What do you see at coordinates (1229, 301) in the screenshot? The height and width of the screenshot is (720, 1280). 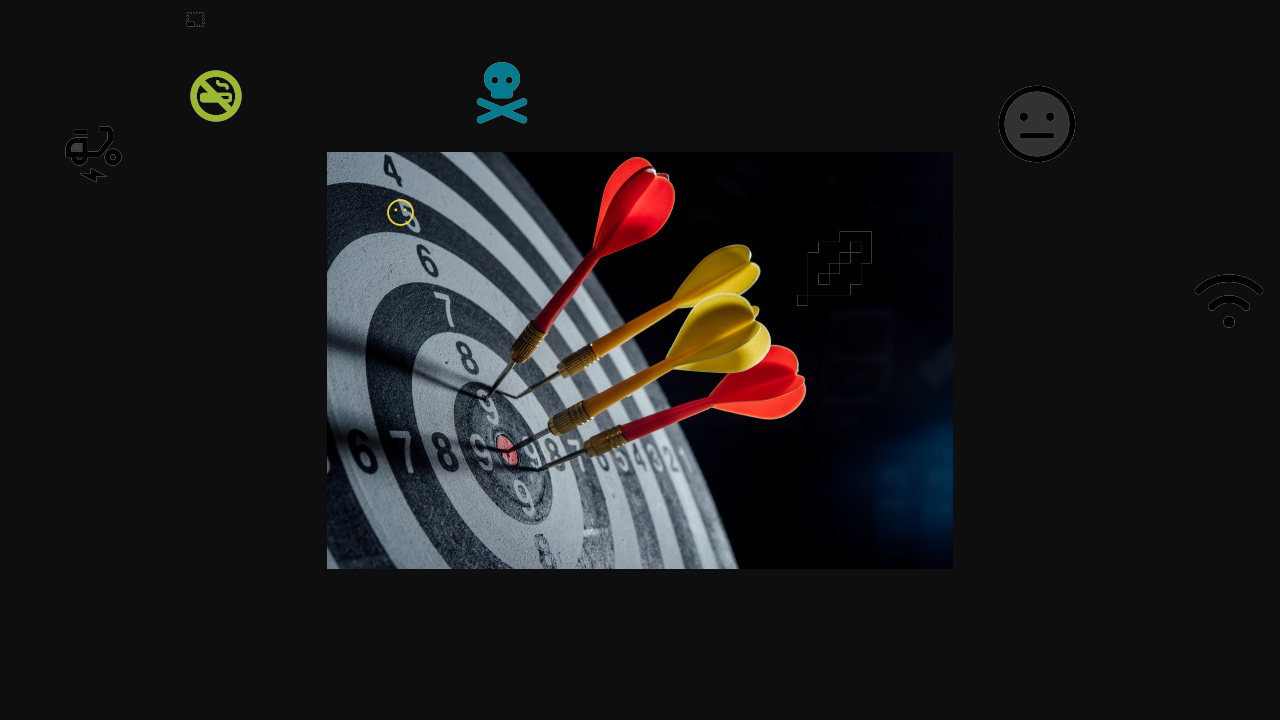 I see `indicates strong wifi connection` at bounding box center [1229, 301].